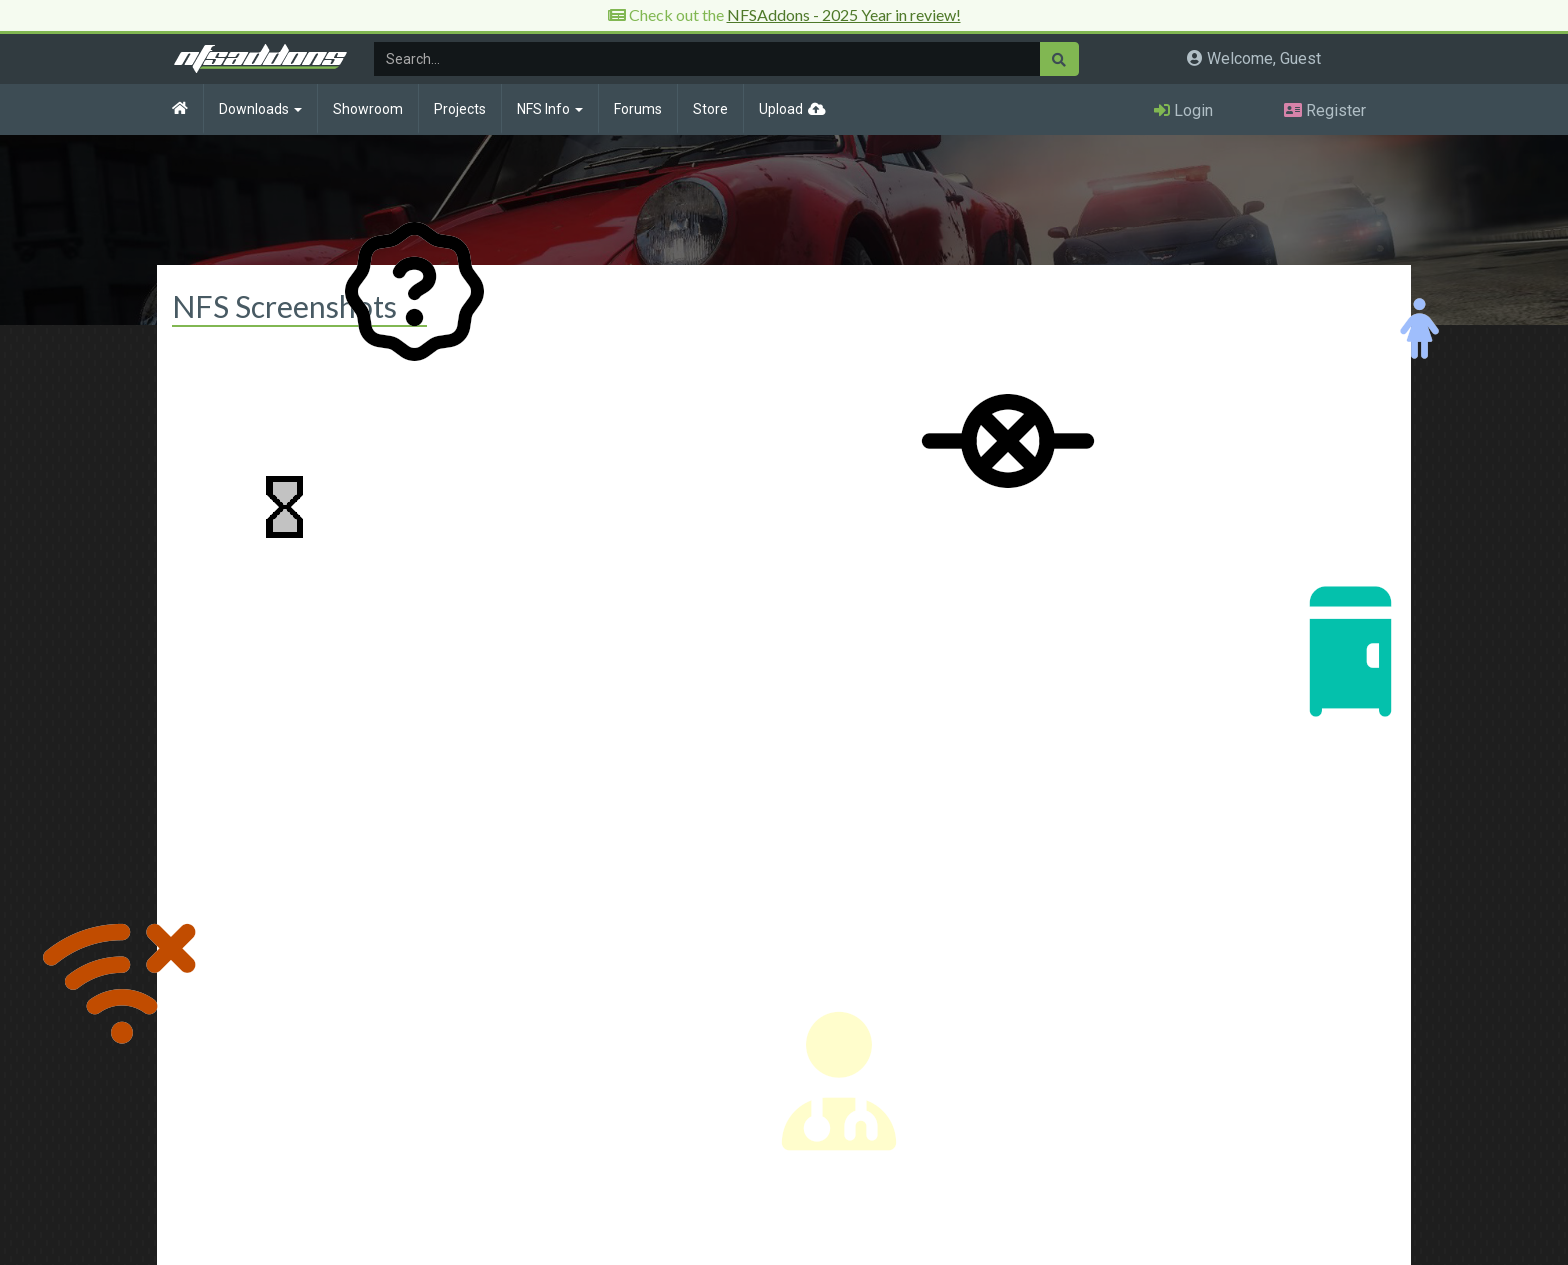 This screenshot has height=1265, width=1568. I want to click on indicates unverified status or identity, so click(414, 291).